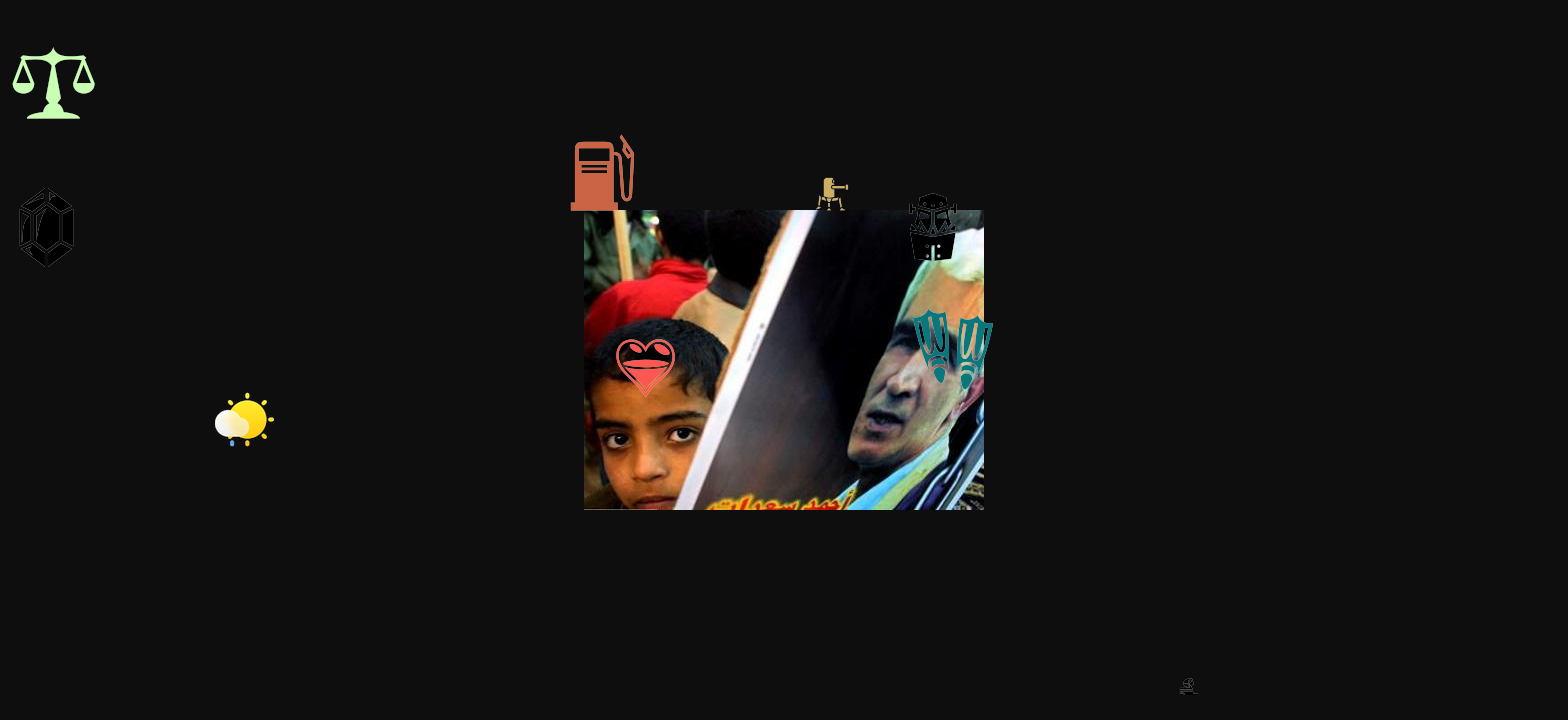 Image resolution: width=1568 pixels, height=720 pixels. I want to click on select metal golem character or unit, so click(933, 227).